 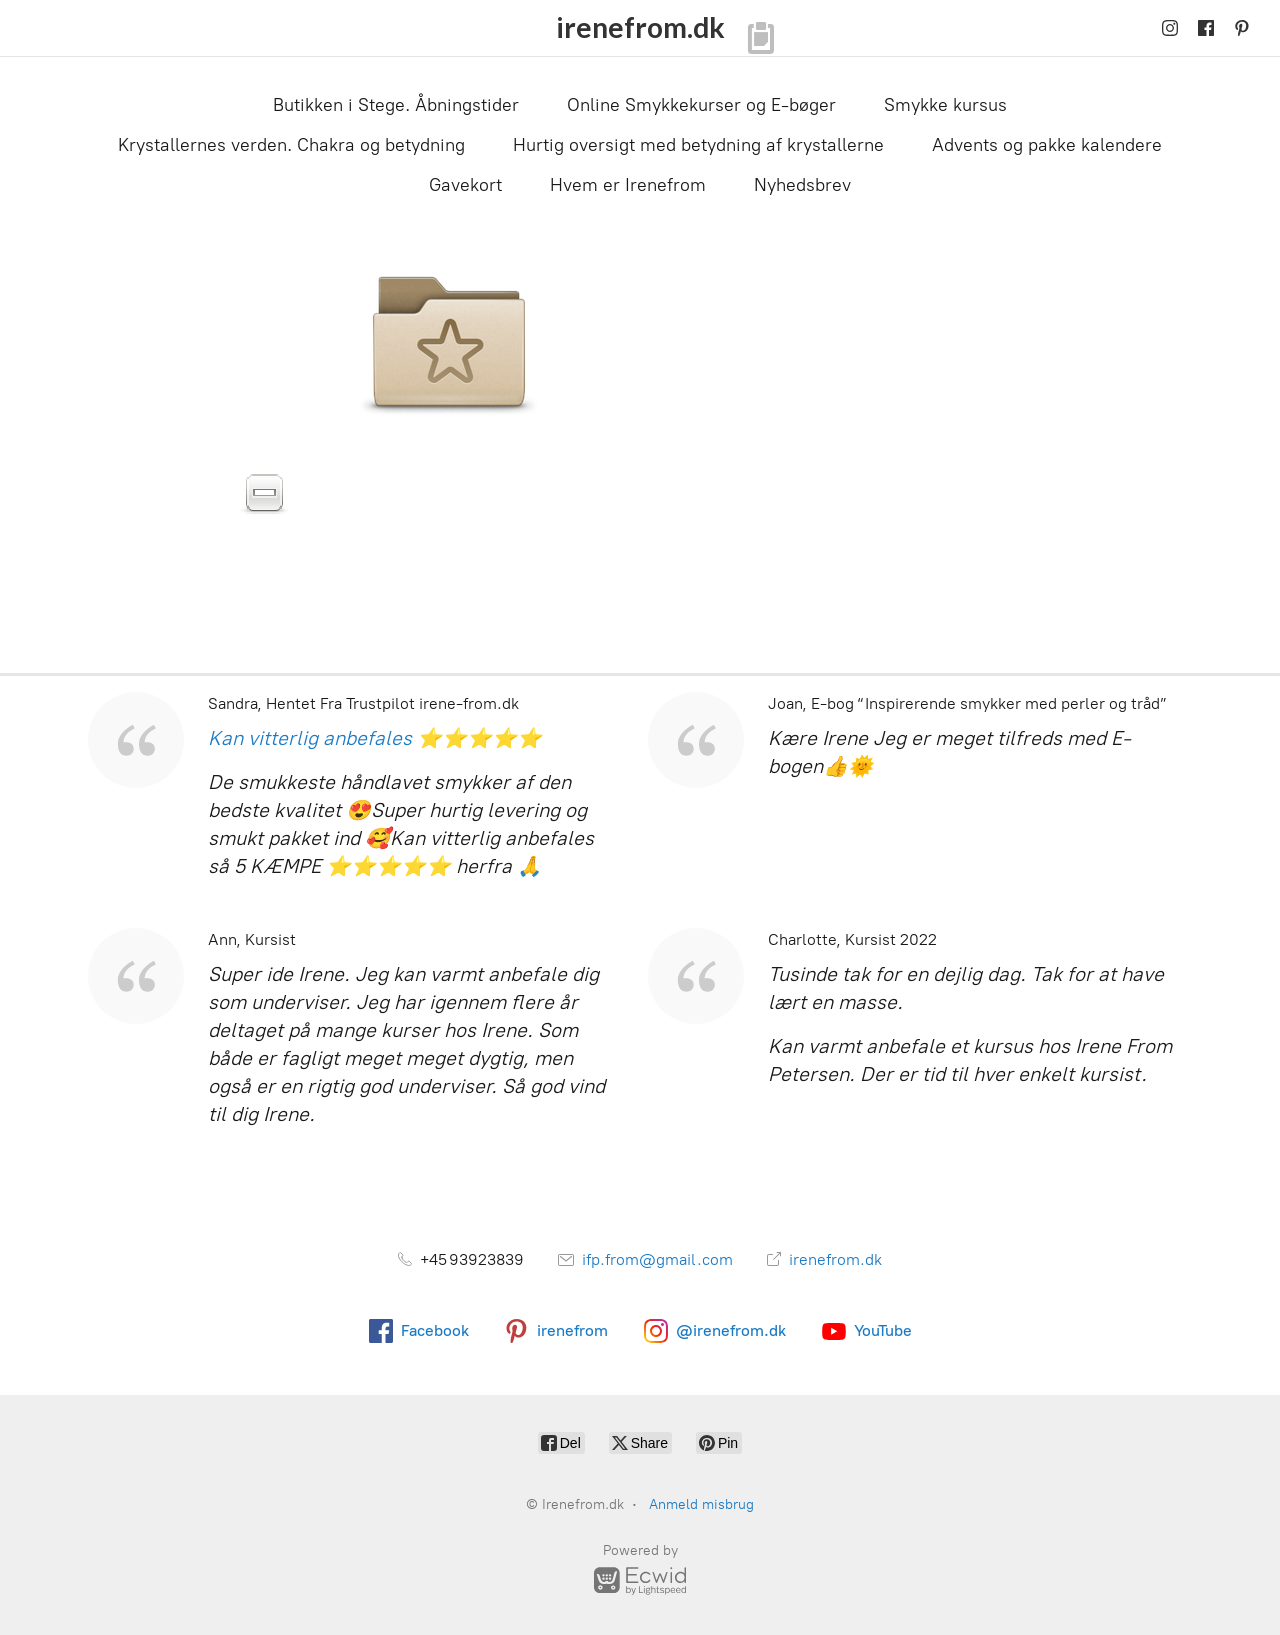 What do you see at coordinates (762, 38) in the screenshot?
I see `paste content from clipboard` at bounding box center [762, 38].